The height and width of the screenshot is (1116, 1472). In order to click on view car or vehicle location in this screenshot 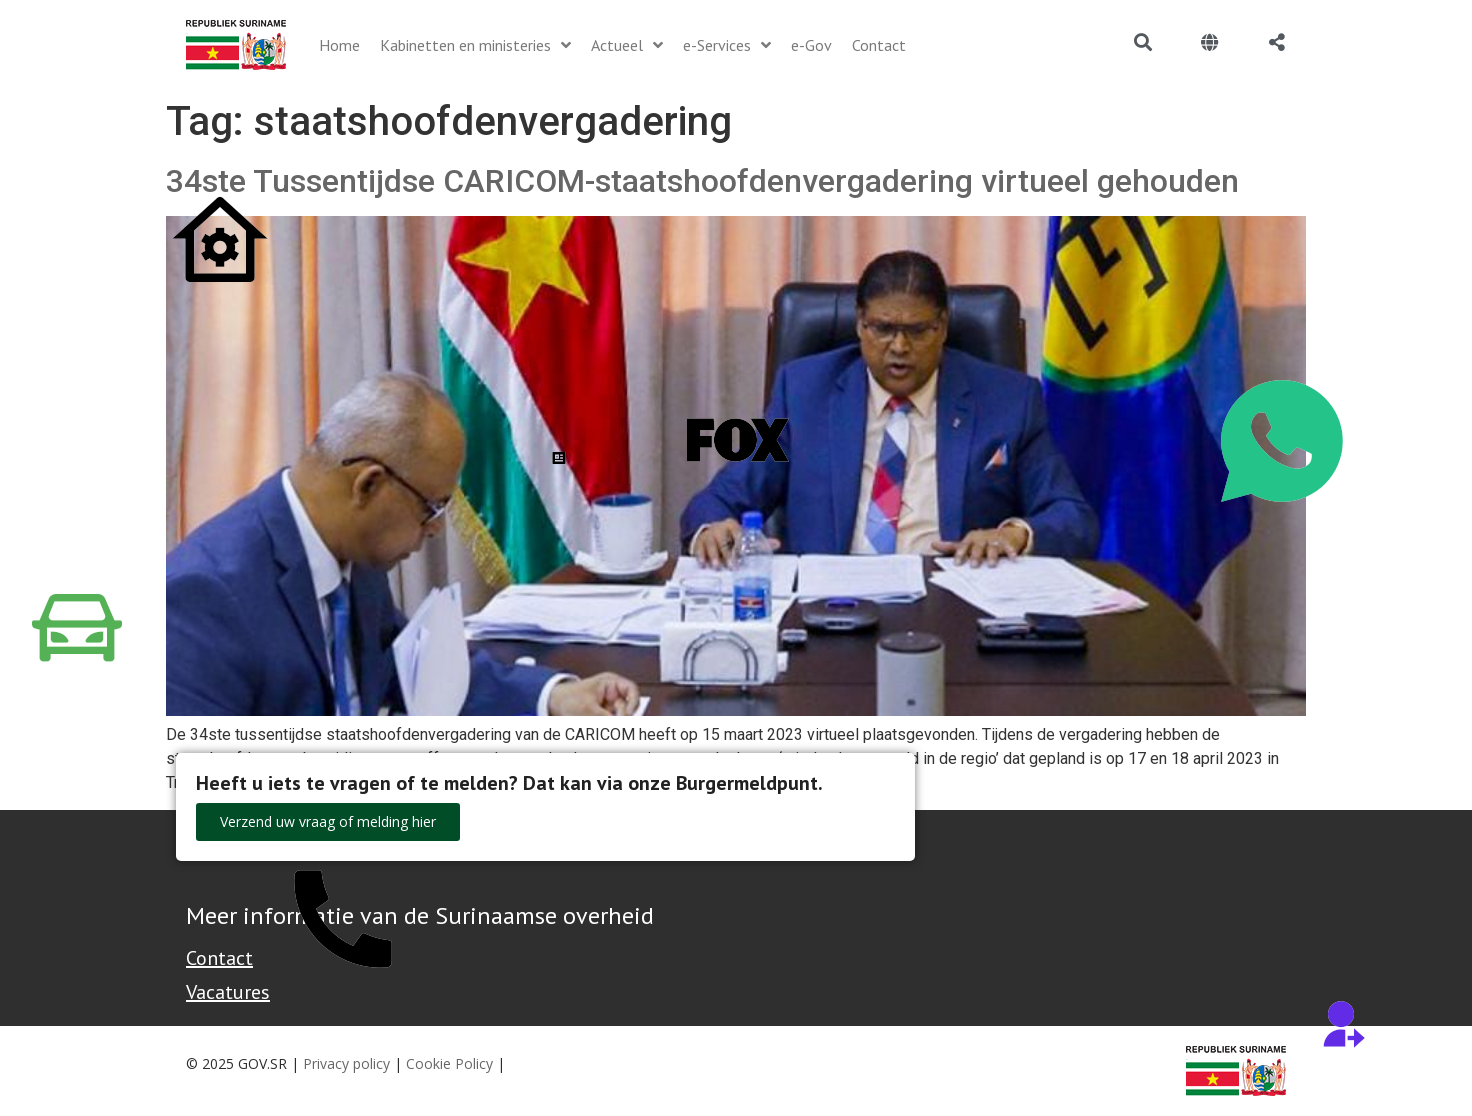, I will do `click(77, 624)`.